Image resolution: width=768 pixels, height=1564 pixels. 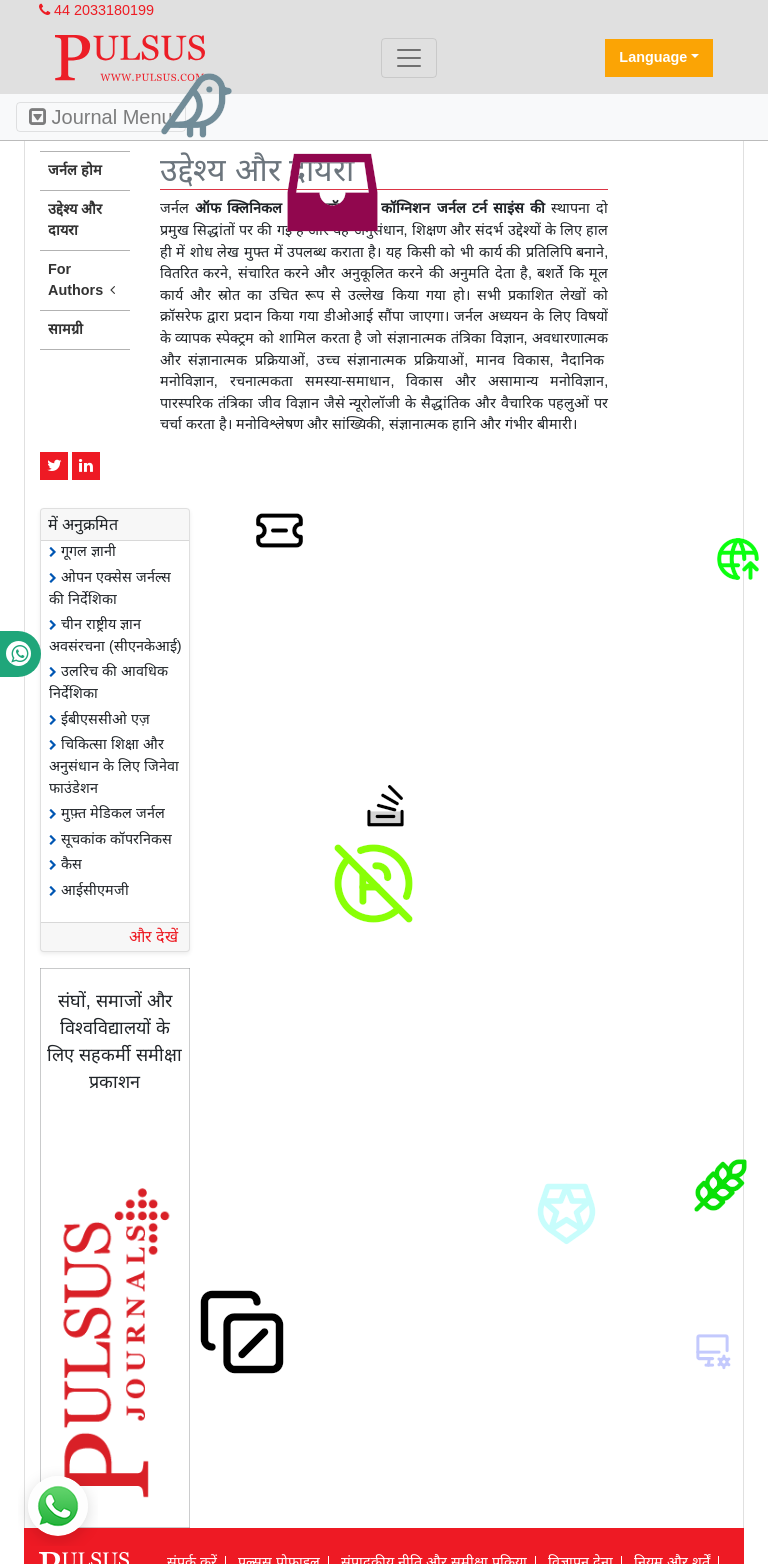 I want to click on access twitter or social media features, so click(x=196, y=105).